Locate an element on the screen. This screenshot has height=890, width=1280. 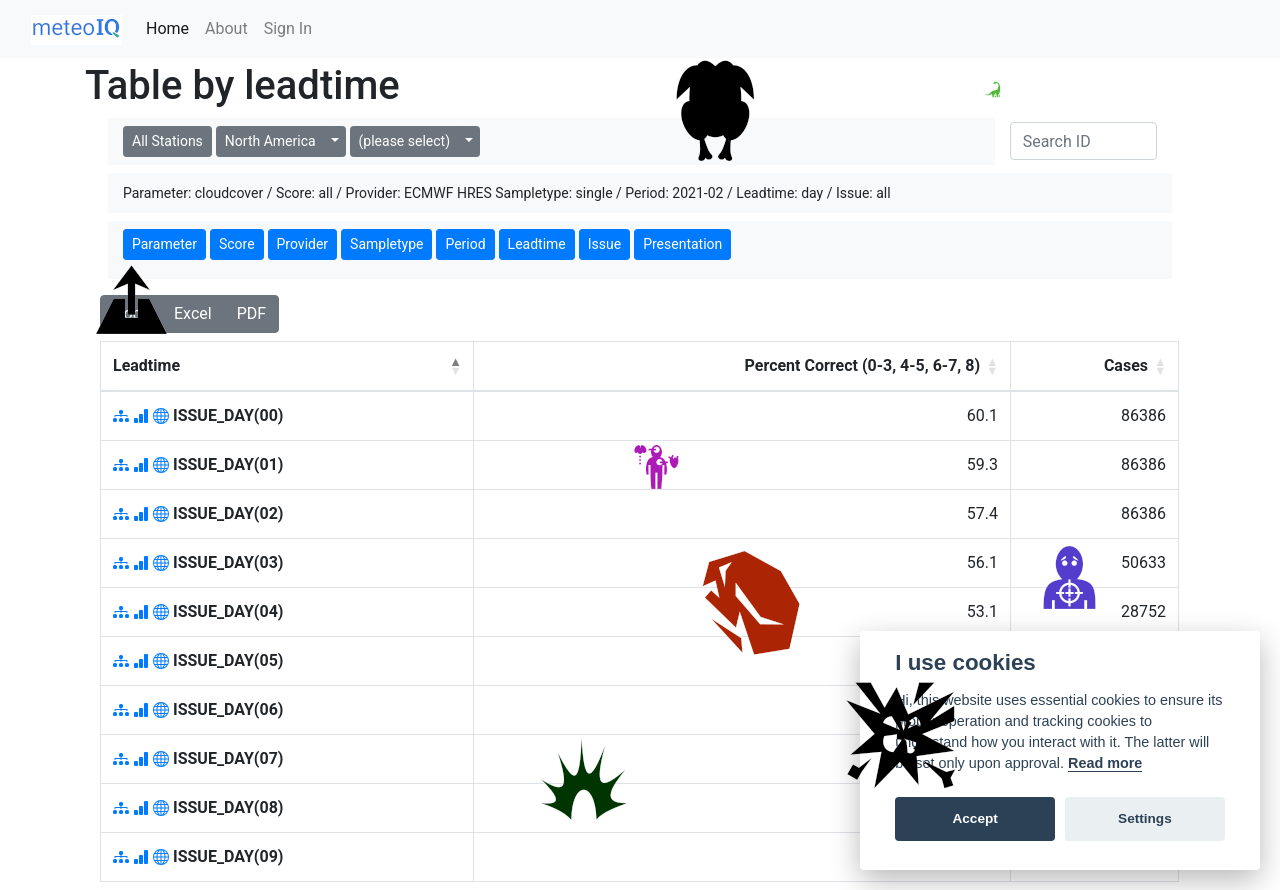
enter a new area or portal in a game is located at coordinates (584, 780).